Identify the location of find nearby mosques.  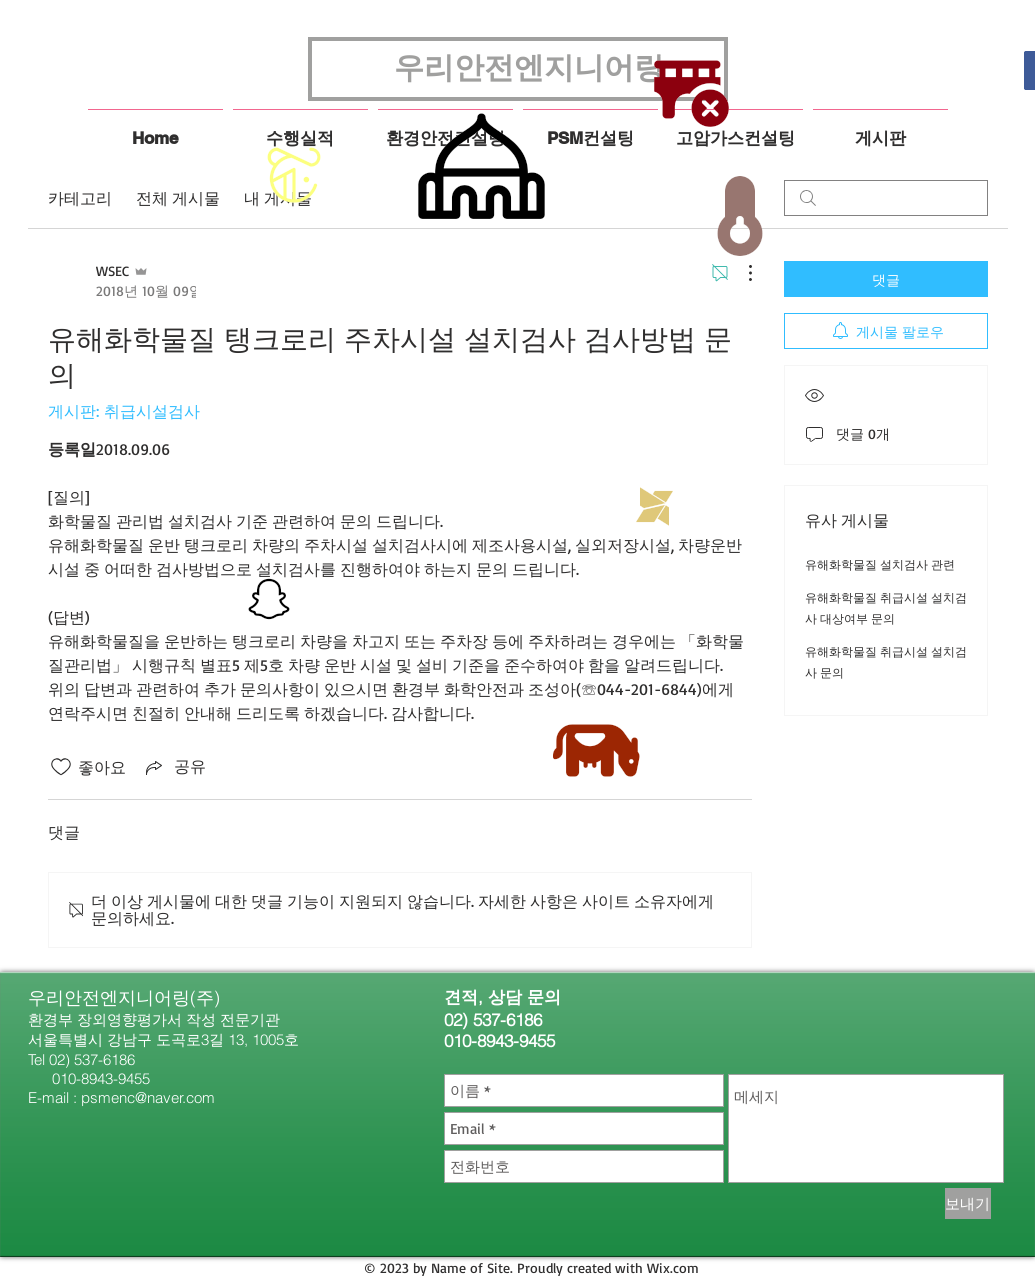
(481, 172).